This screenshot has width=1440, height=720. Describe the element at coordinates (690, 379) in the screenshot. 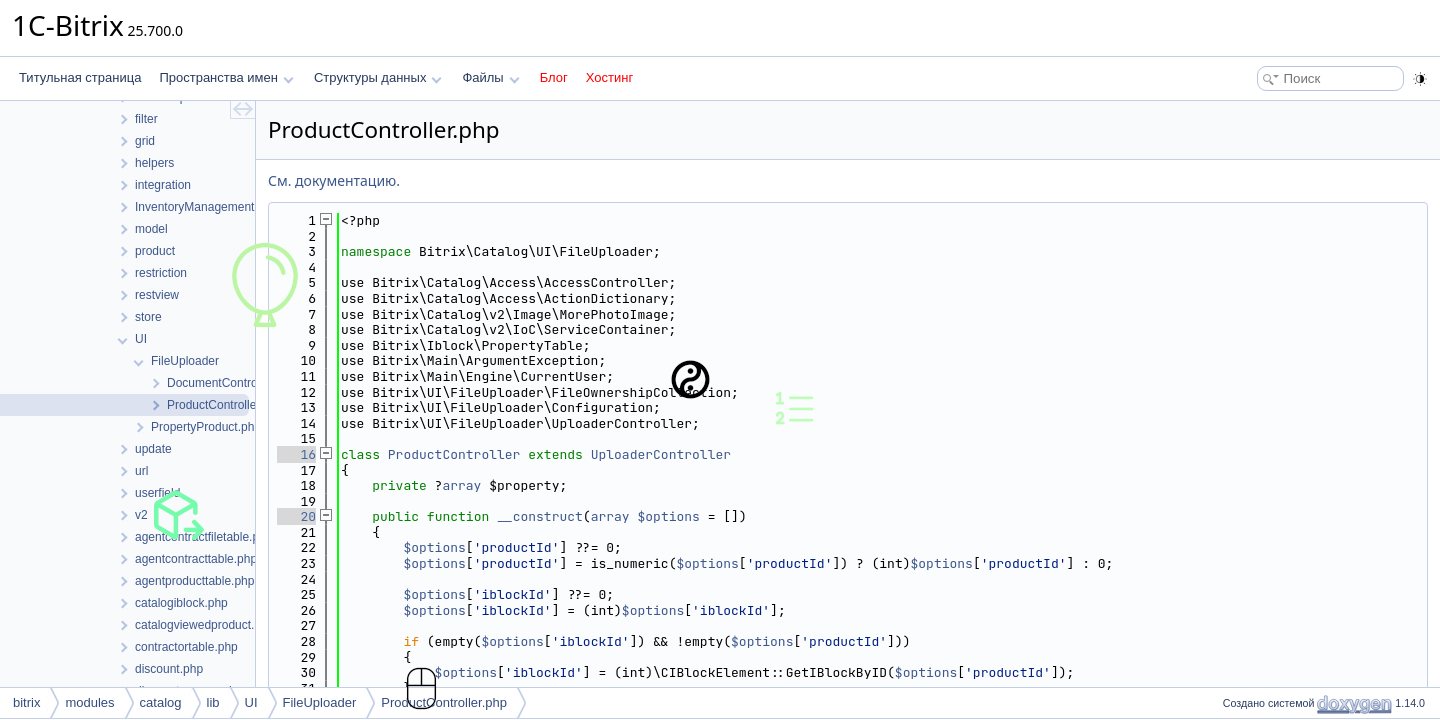

I see `toggle balance or harmony mode` at that location.